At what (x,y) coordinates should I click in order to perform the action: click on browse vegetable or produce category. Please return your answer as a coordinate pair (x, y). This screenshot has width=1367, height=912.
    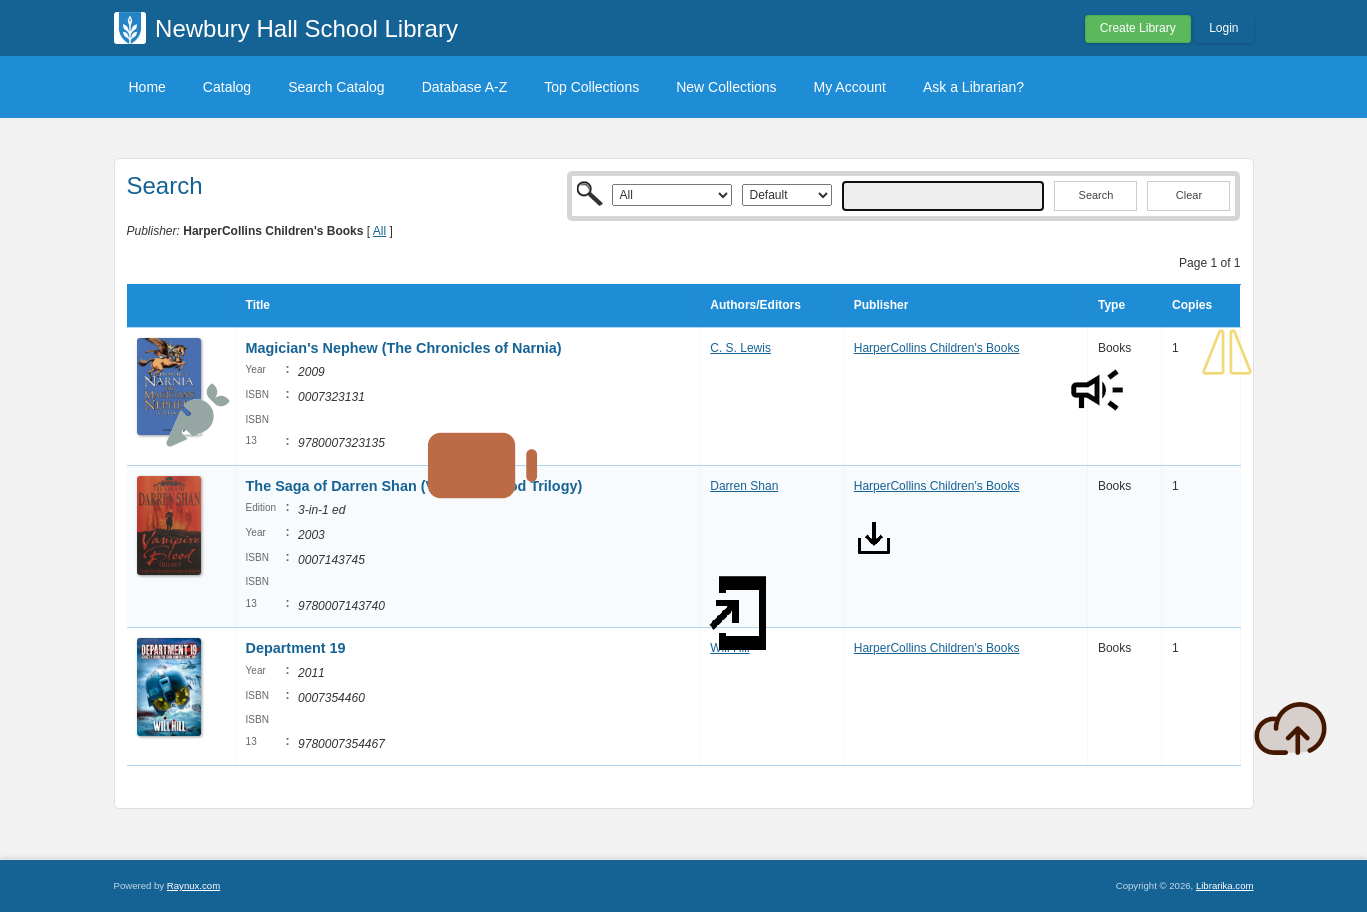
    Looking at the image, I should click on (195, 417).